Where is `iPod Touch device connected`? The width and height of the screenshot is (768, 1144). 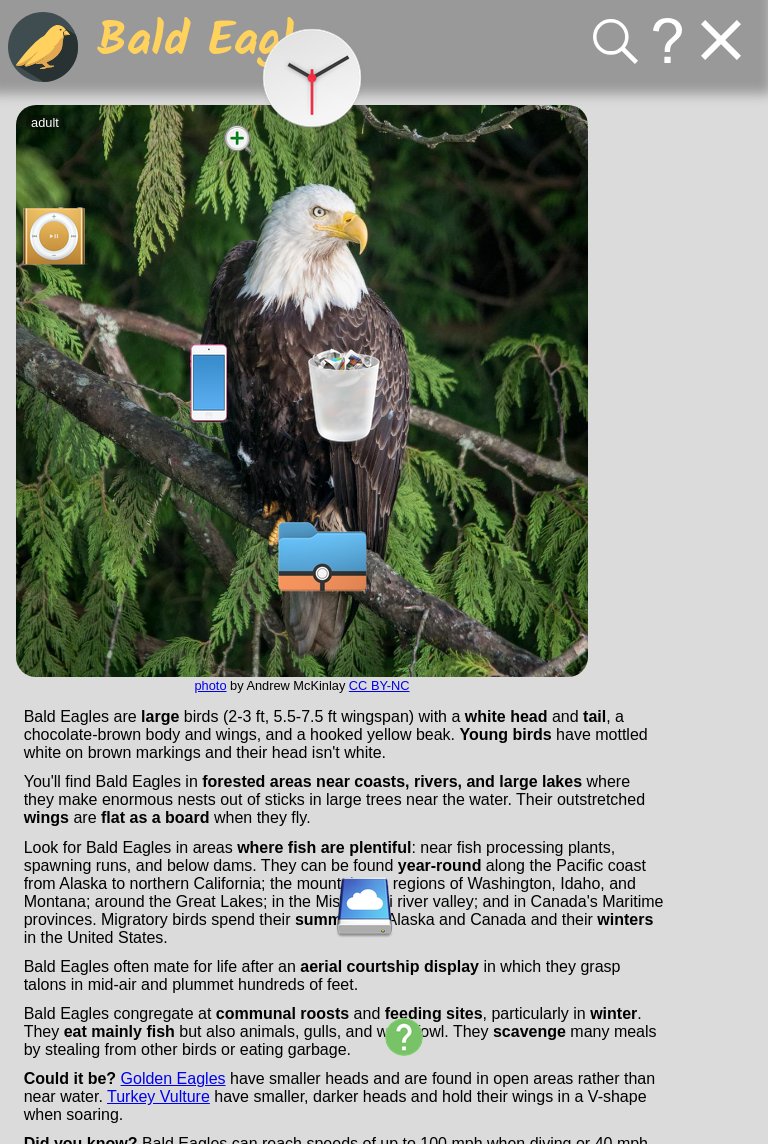
iPod Touch device connected is located at coordinates (209, 384).